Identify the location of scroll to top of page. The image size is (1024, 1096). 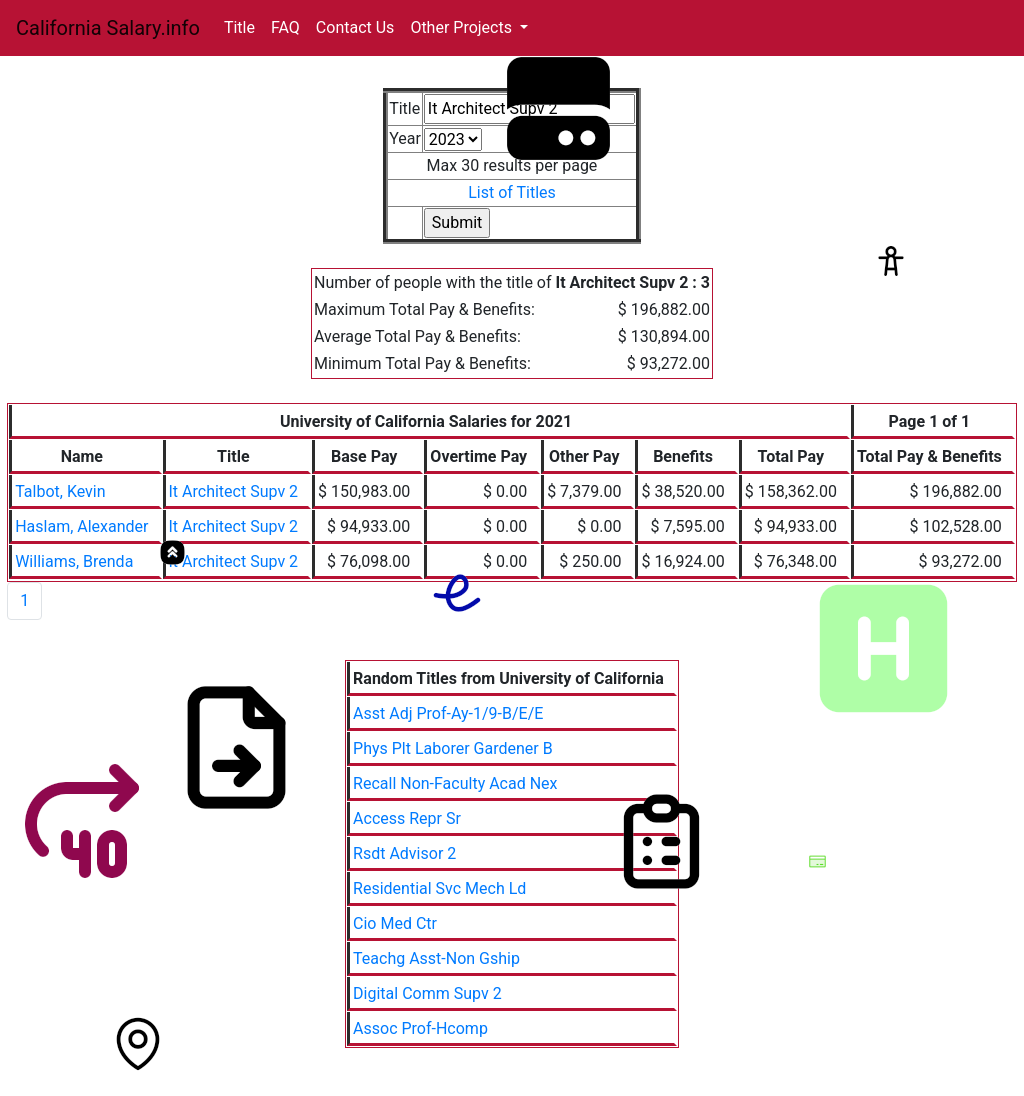
(172, 552).